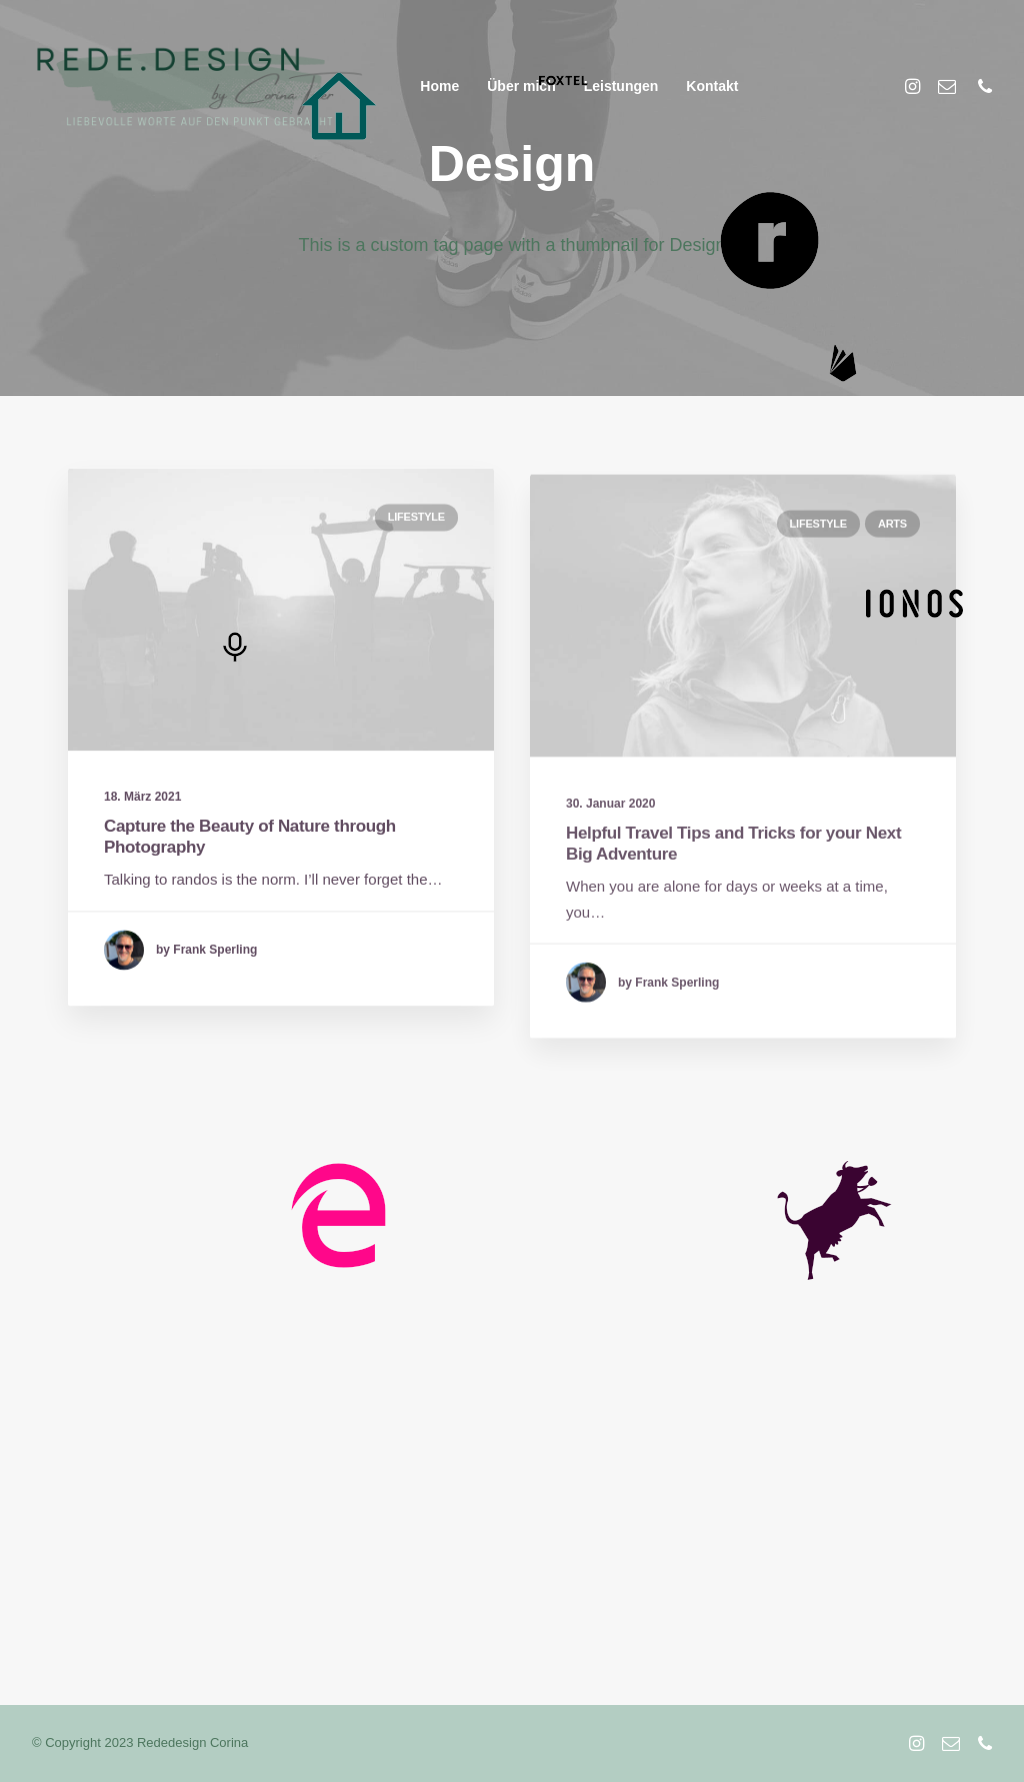 This screenshot has height=1782, width=1024. What do you see at coordinates (563, 80) in the screenshot?
I see `open the Foxtel streaming app` at bounding box center [563, 80].